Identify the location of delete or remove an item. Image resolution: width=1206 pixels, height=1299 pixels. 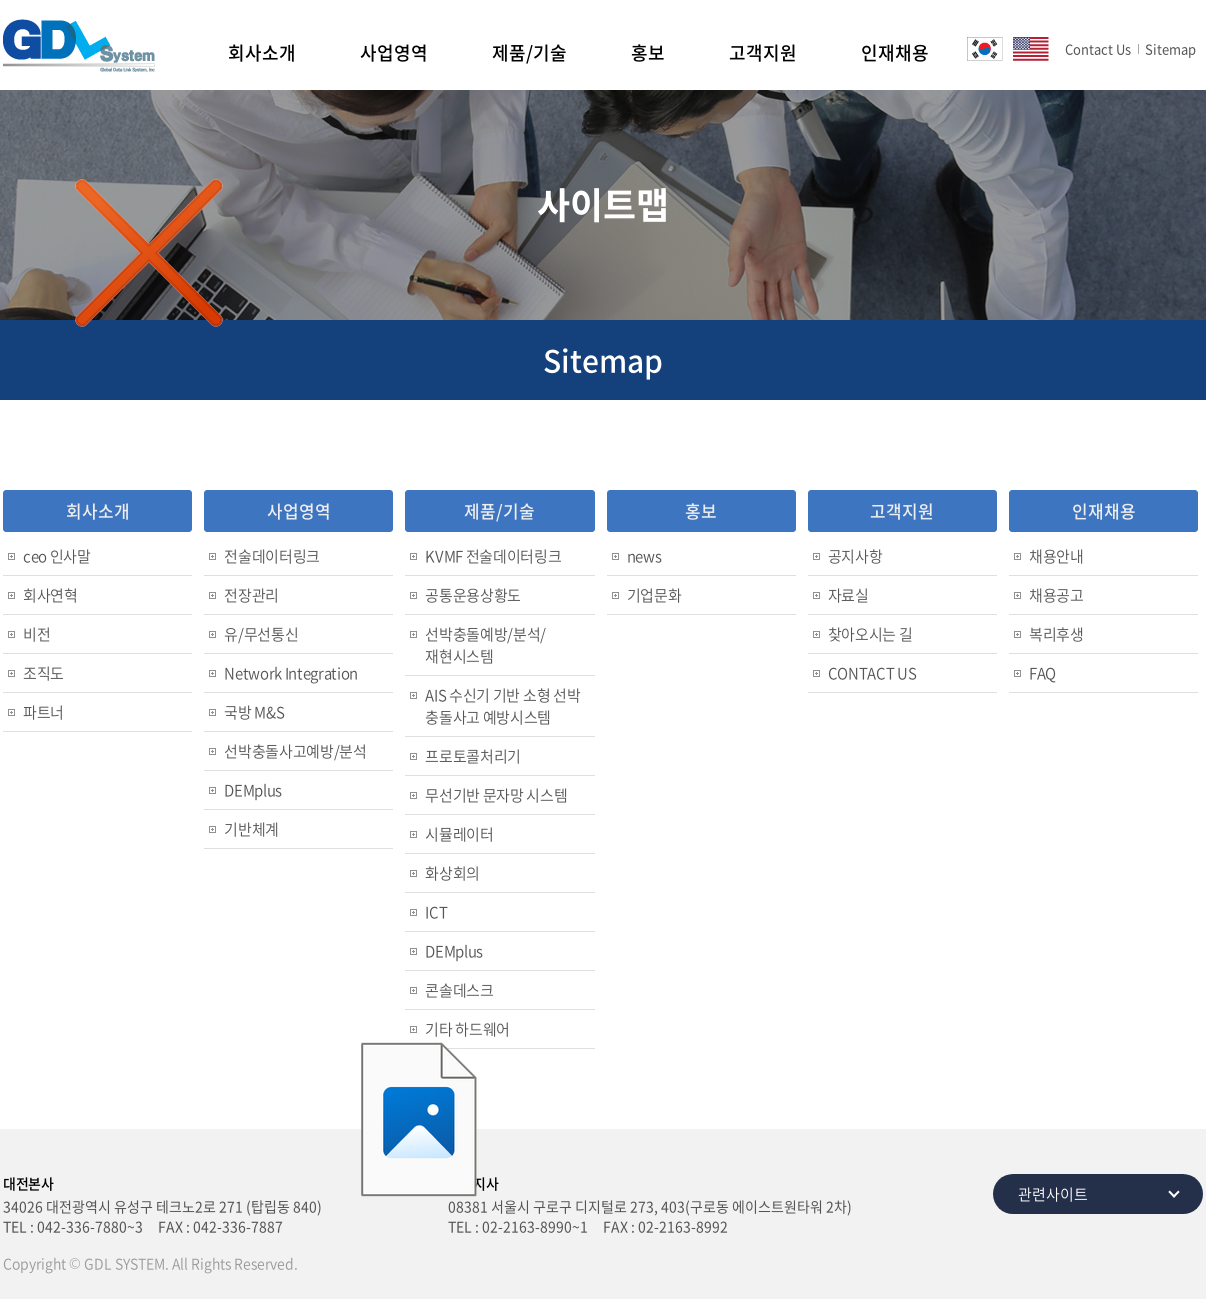
(149, 253).